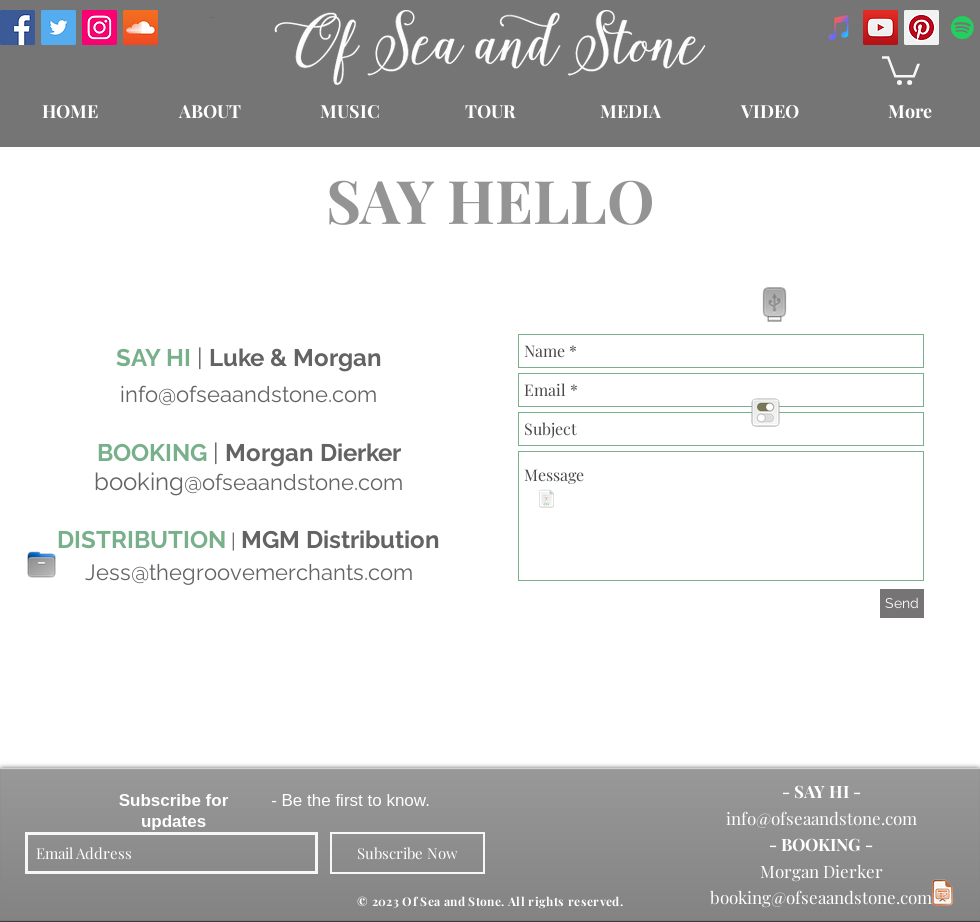  I want to click on open the file manager application, so click(41, 564).